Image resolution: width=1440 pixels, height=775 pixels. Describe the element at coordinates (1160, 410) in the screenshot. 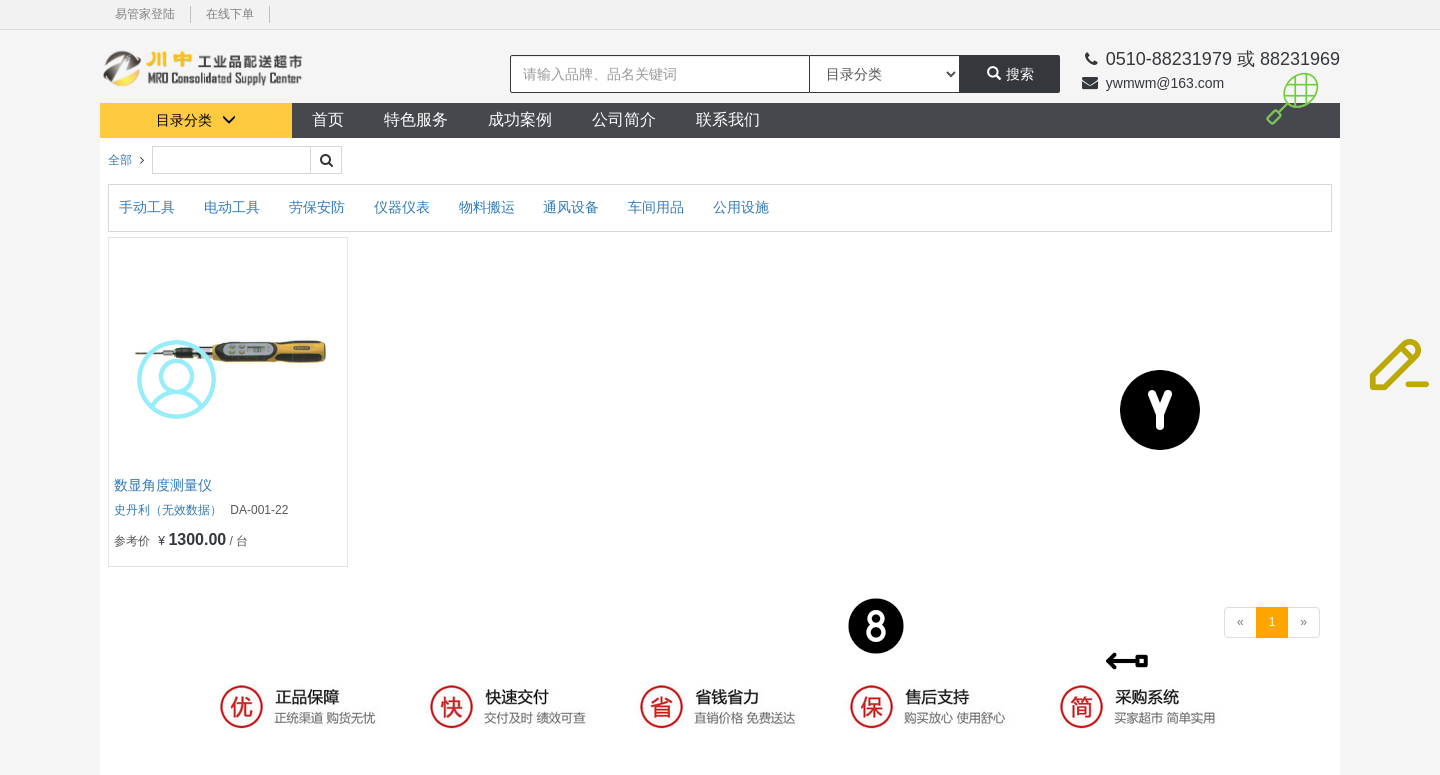

I see `indicates items or options starting with the letter Y` at that location.